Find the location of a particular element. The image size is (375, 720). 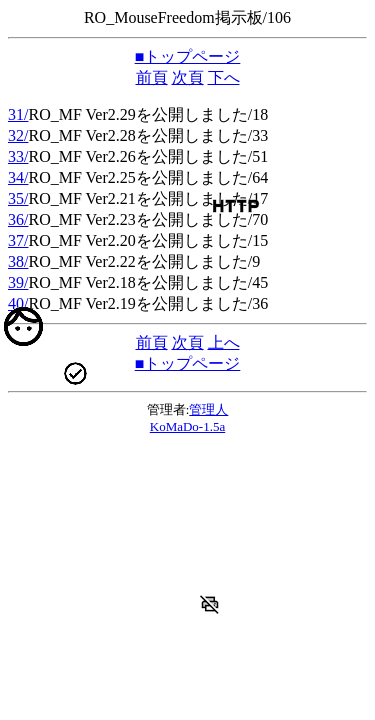

indicates a web link or URL is located at coordinates (236, 206).